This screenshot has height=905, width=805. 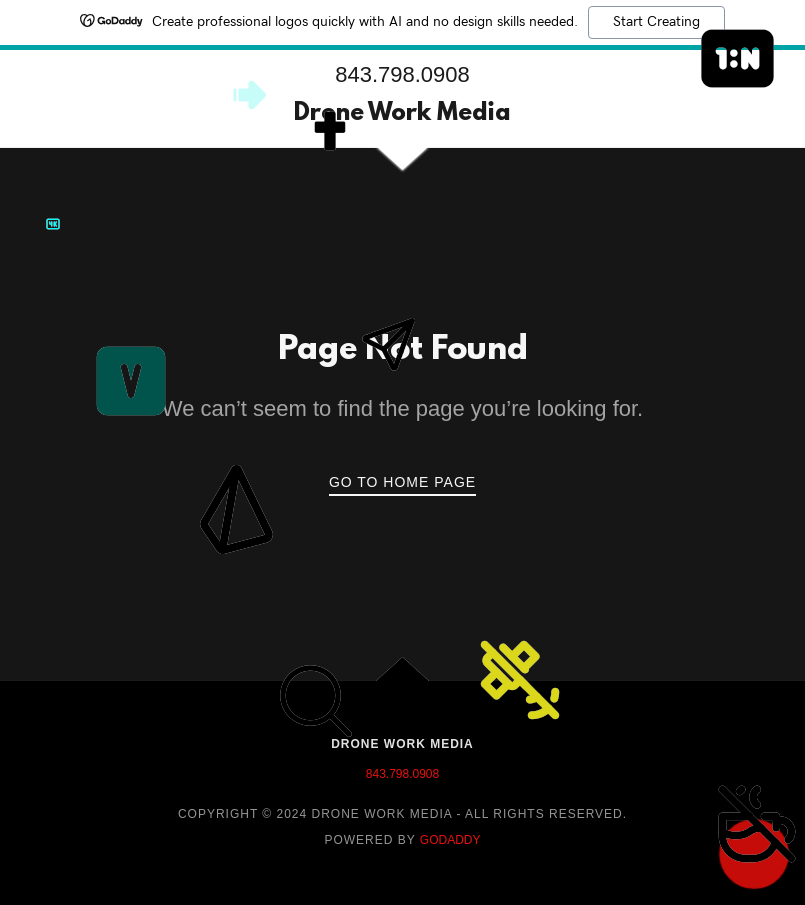 I want to click on indicates 4K resolution video quality, so click(x=53, y=224).